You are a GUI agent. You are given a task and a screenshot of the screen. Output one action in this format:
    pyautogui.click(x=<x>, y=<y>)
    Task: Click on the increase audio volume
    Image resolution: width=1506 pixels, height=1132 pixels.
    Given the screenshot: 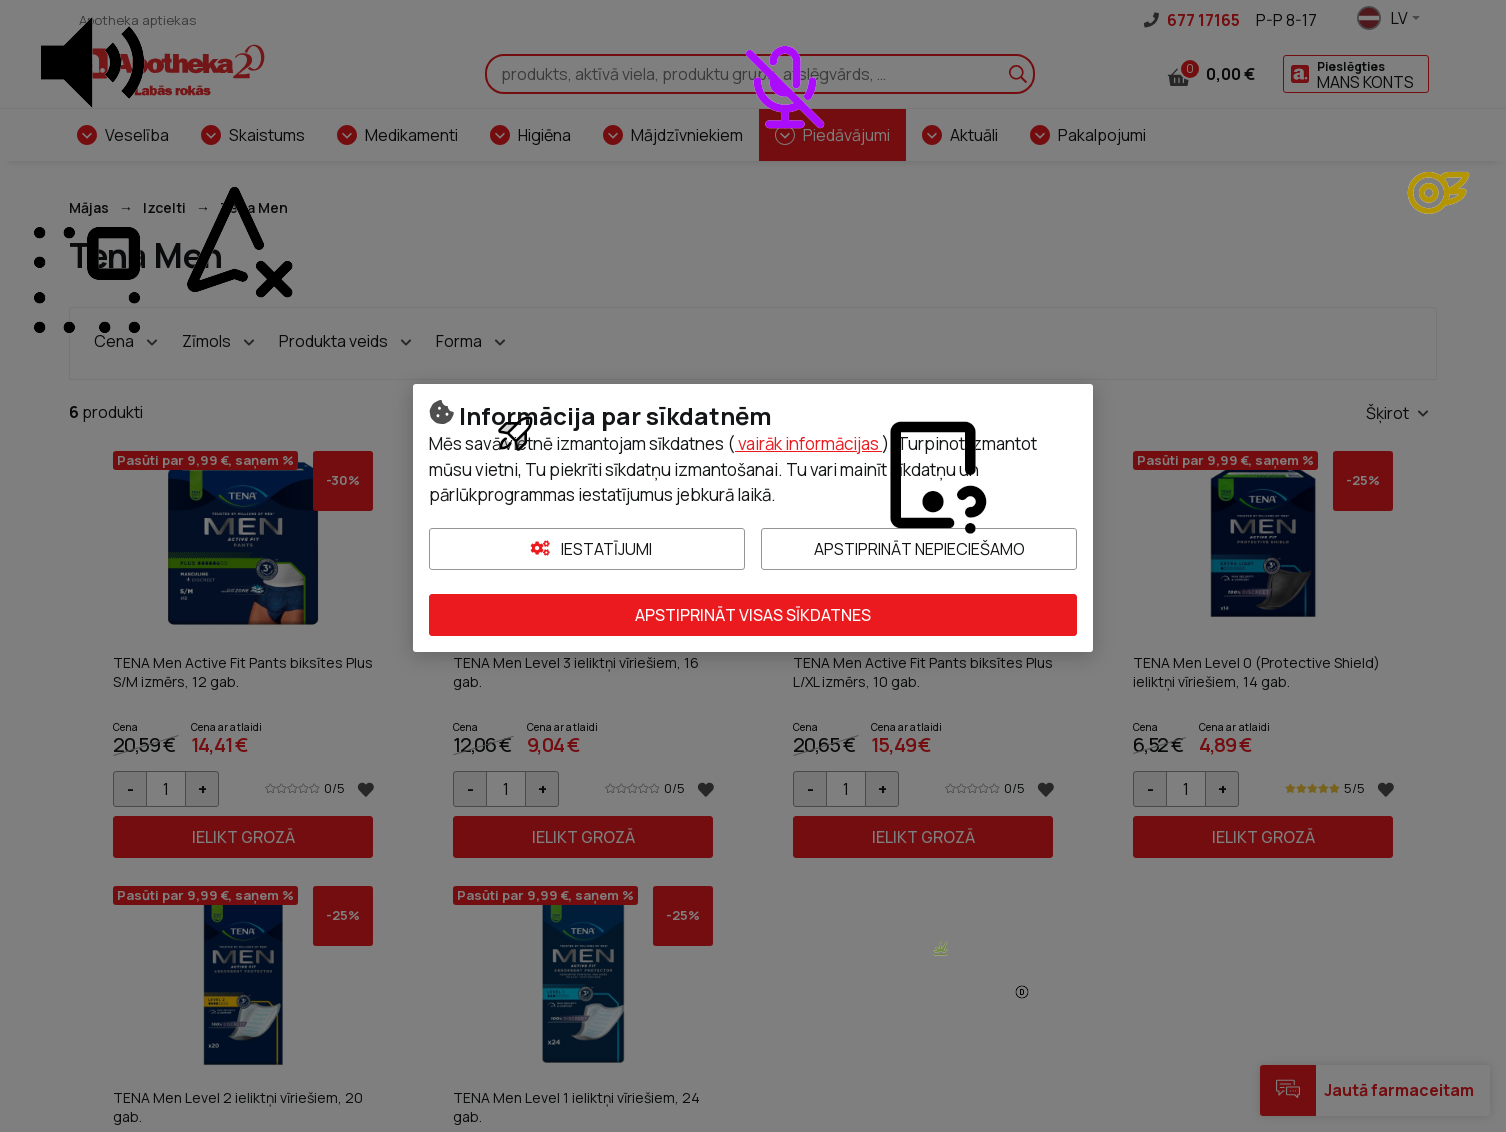 What is the action you would take?
    pyautogui.click(x=92, y=62)
    